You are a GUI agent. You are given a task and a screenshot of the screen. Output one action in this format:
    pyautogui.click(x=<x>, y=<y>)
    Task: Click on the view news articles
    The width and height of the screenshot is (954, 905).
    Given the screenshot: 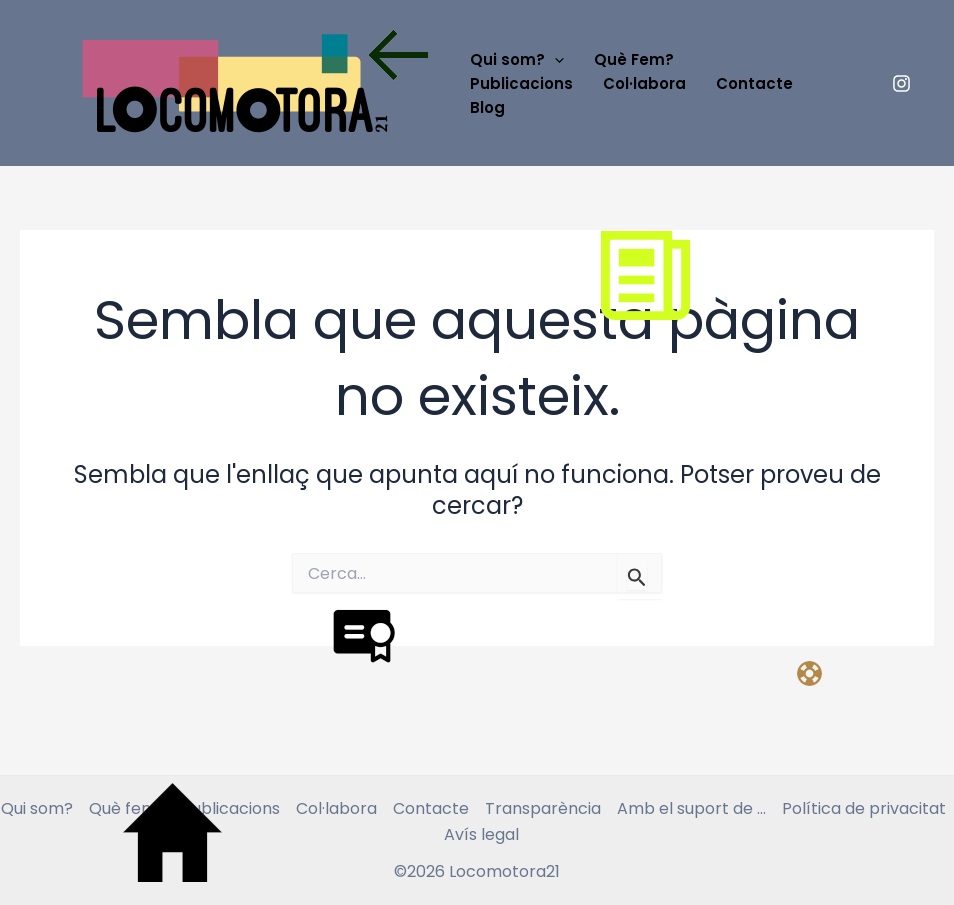 What is the action you would take?
    pyautogui.click(x=645, y=275)
    